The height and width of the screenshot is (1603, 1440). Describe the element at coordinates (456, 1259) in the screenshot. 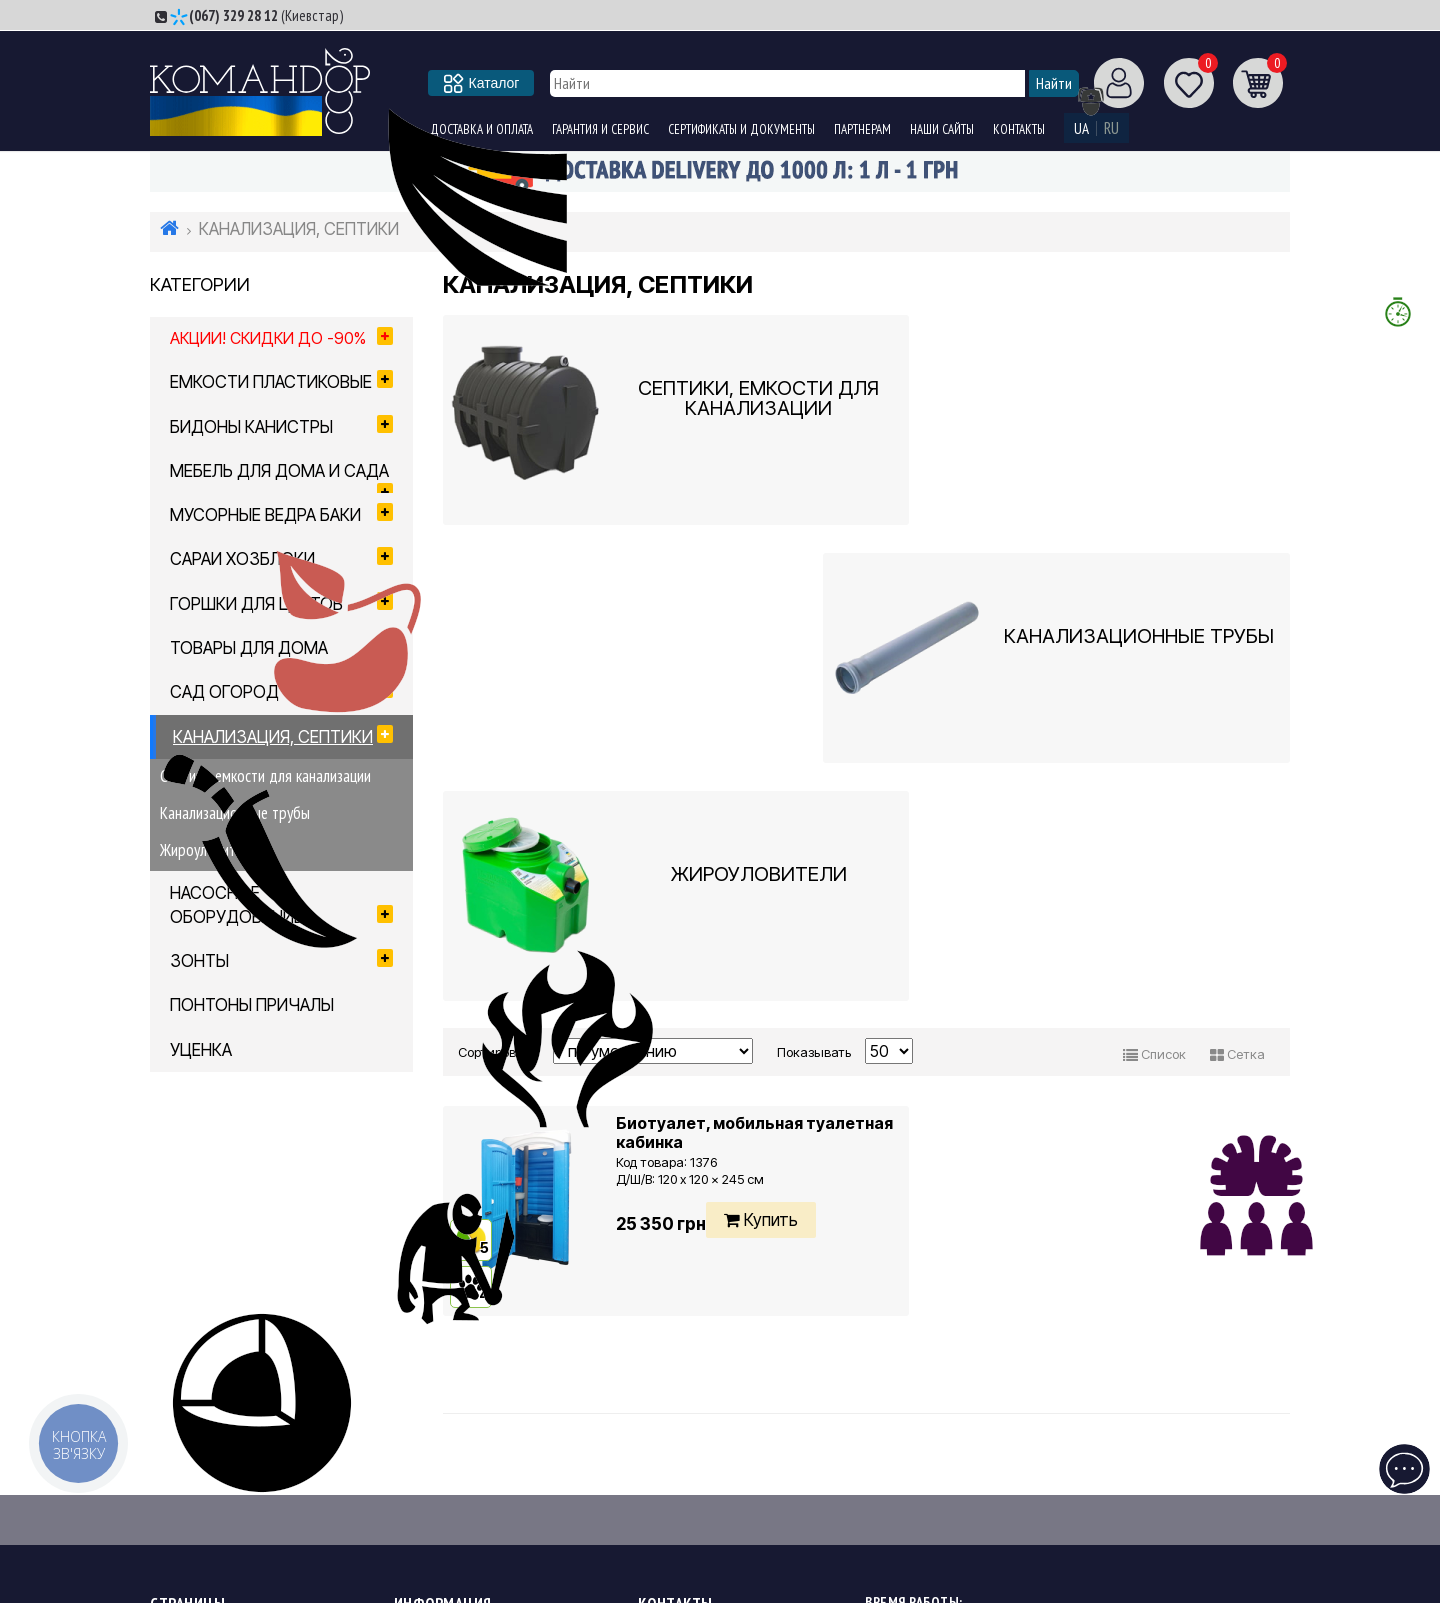

I see `enemy minion character in a game interface` at that location.